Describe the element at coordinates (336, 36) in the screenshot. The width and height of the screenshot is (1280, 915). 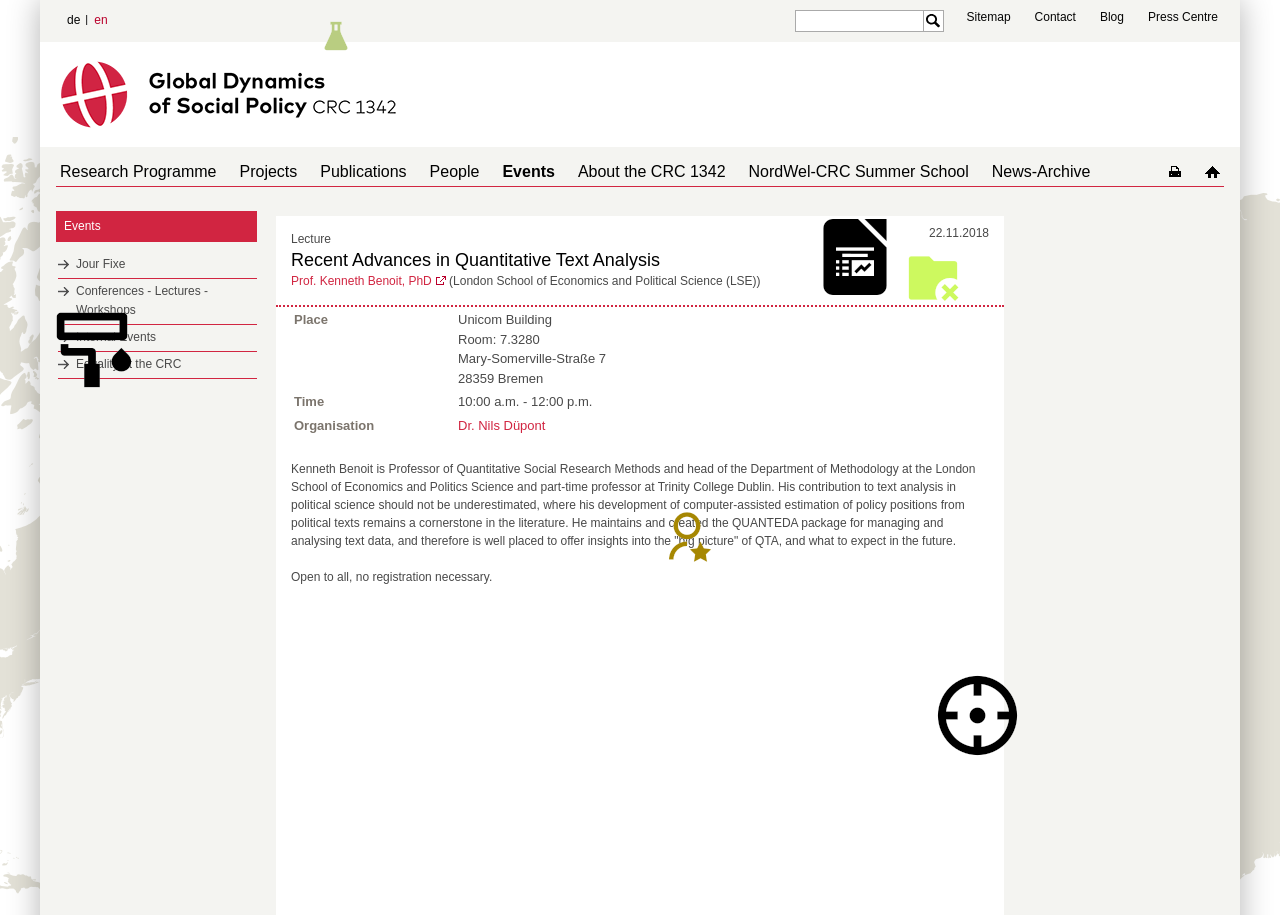
I see `access laboratory or science features` at that location.